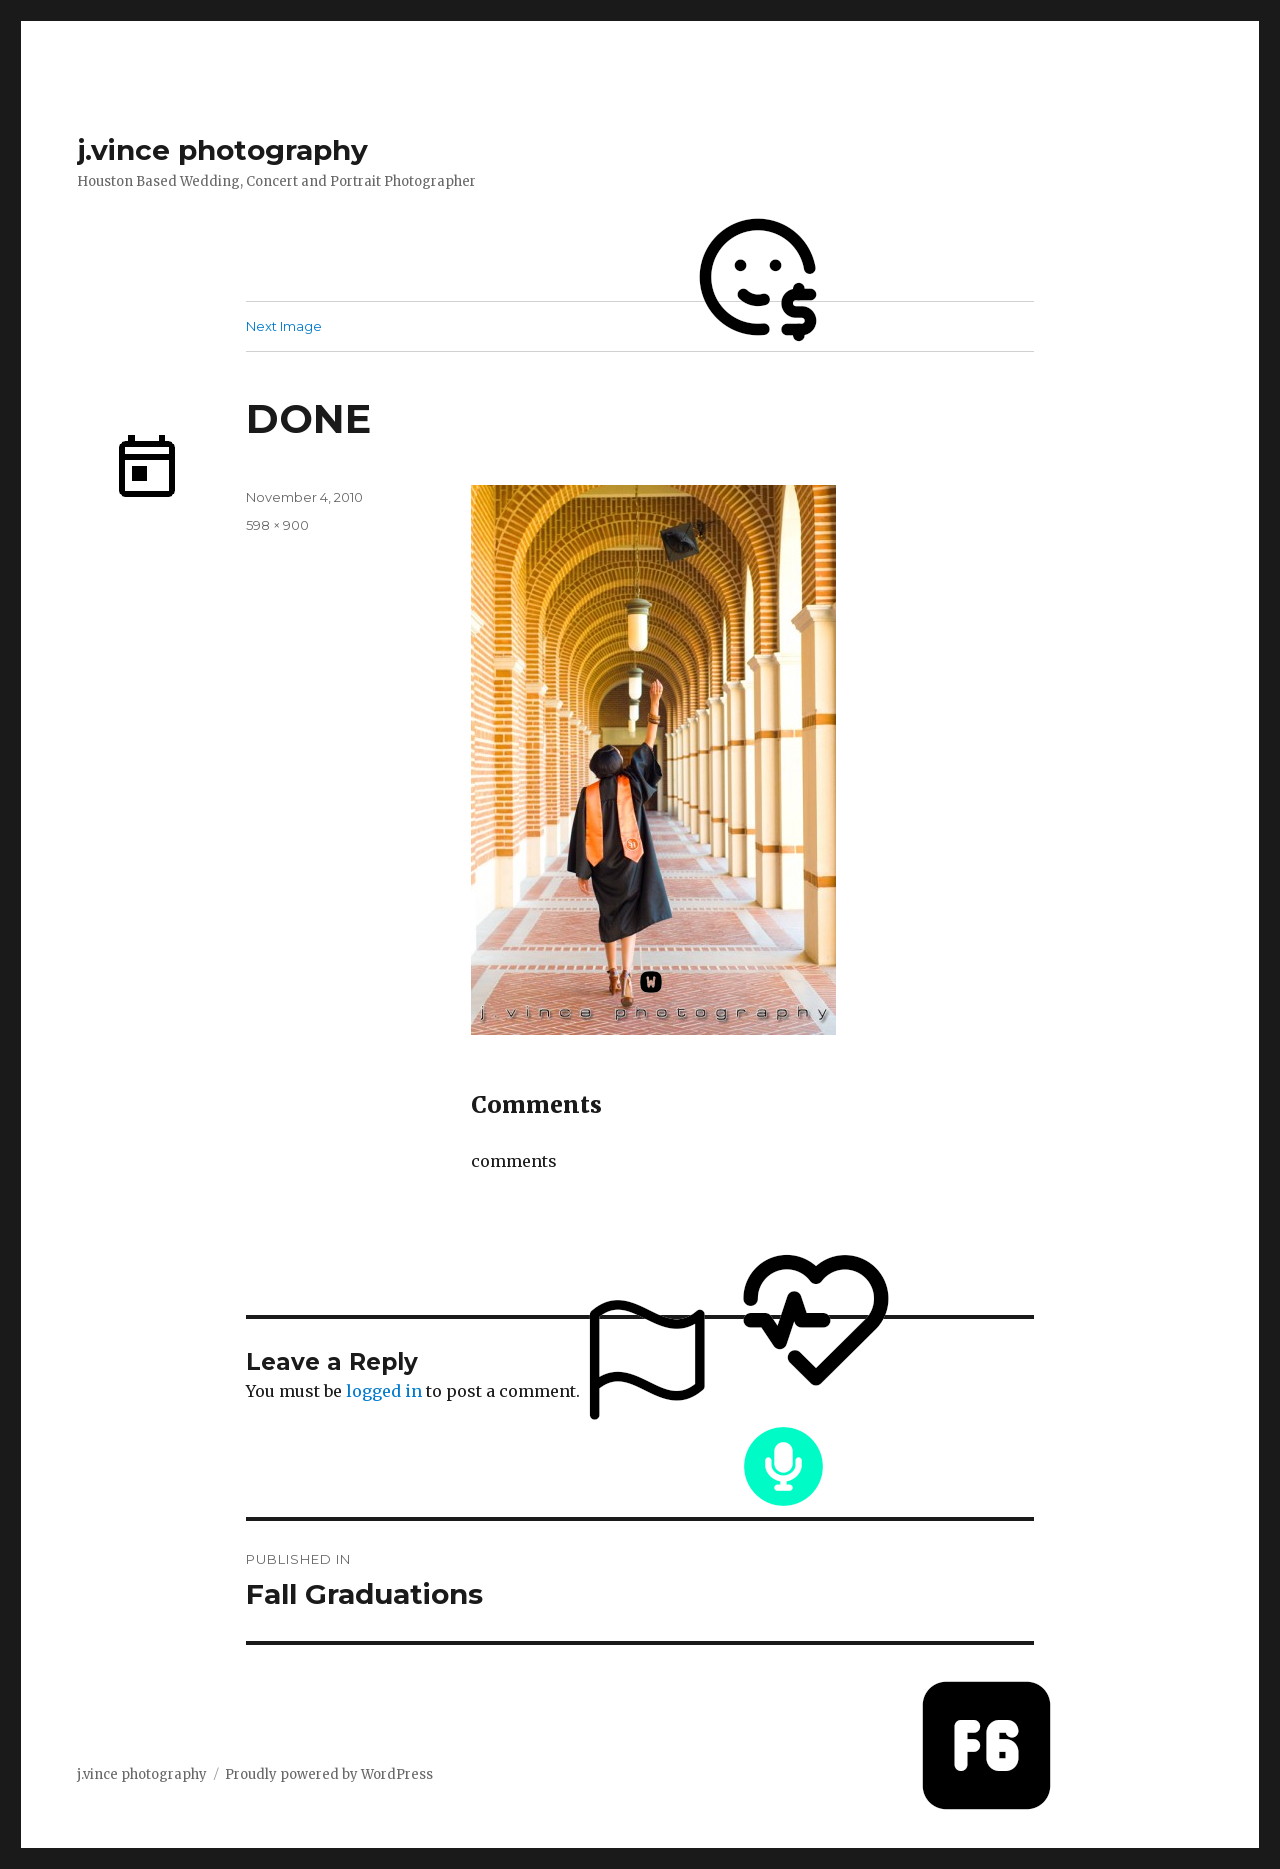  What do you see at coordinates (816, 1313) in the screenshot?
I see `view health or fitness metrics` at bounding box center [816, 1313].